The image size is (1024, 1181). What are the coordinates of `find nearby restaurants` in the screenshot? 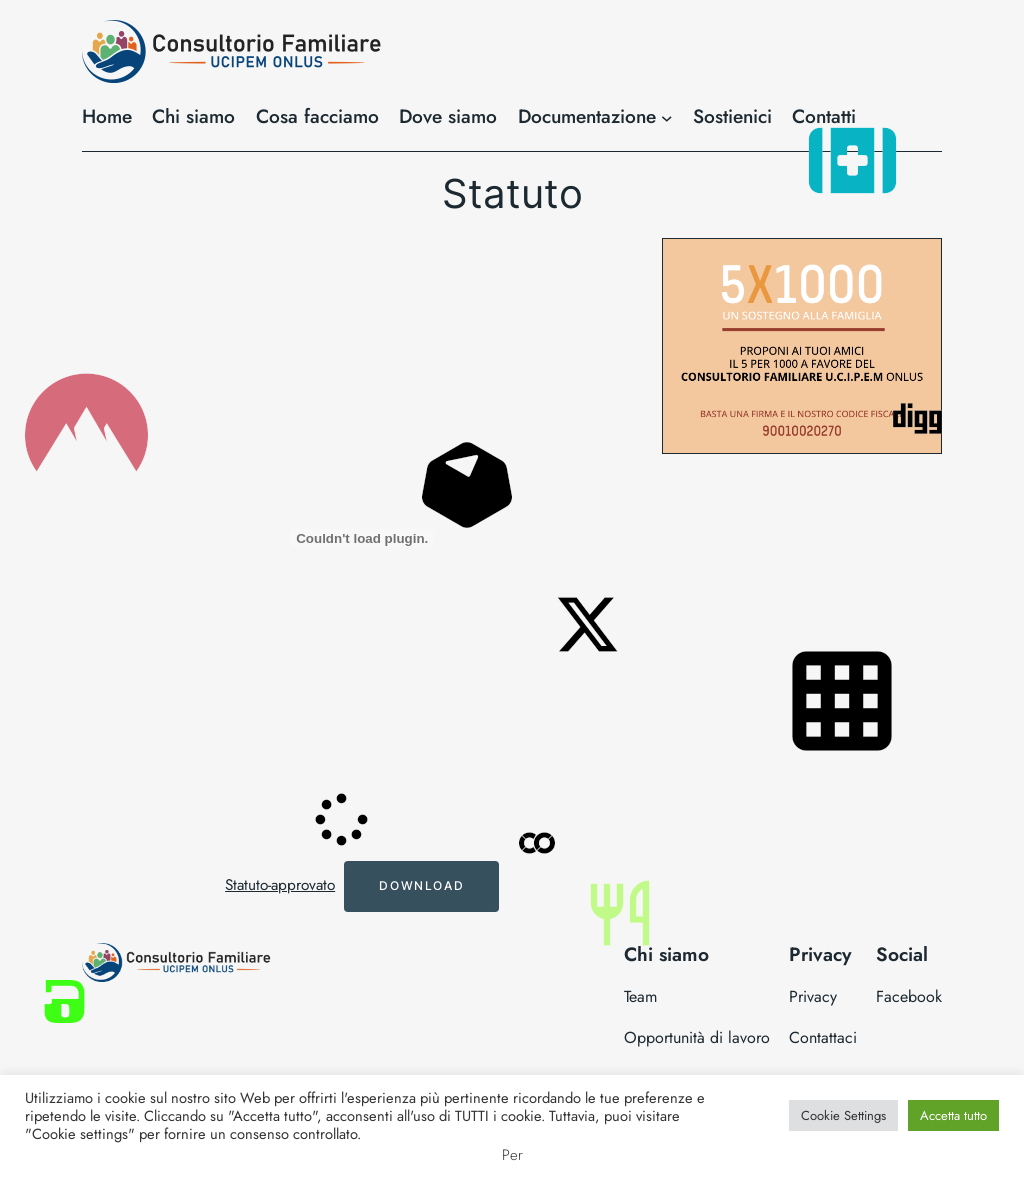 It's located at (620, 913).